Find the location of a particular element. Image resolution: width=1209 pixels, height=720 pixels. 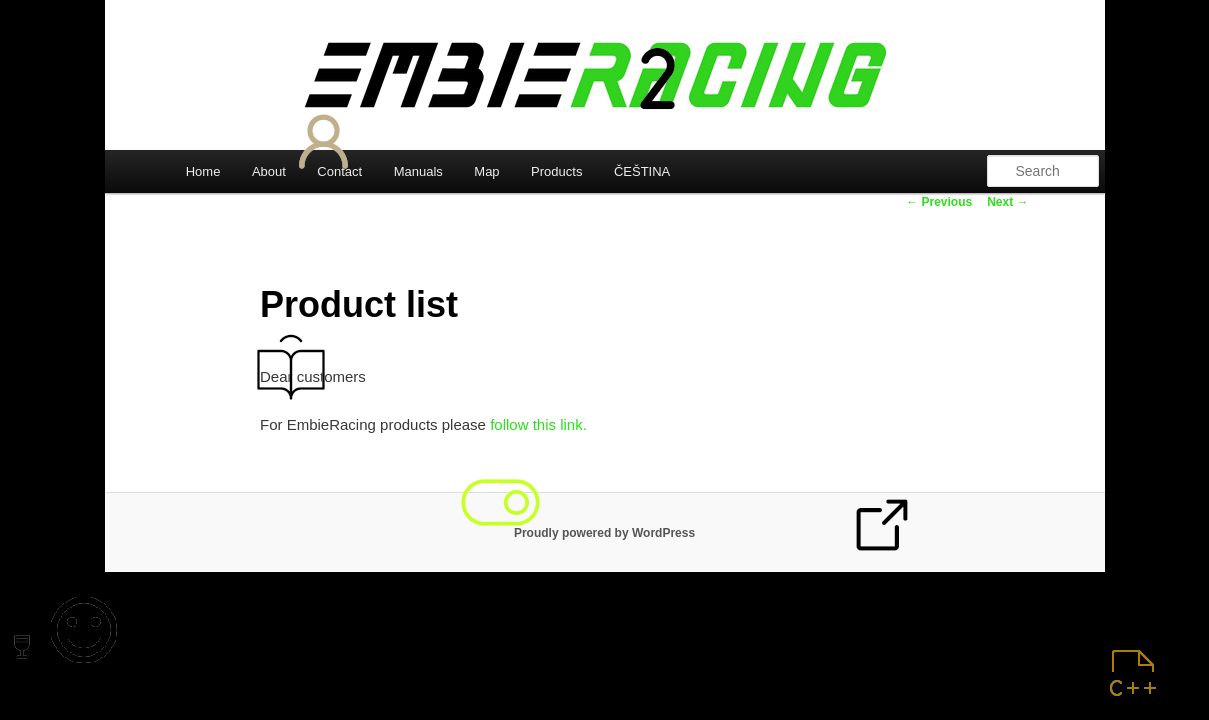

open a C++ source file is located at coordinates (1133, 675).